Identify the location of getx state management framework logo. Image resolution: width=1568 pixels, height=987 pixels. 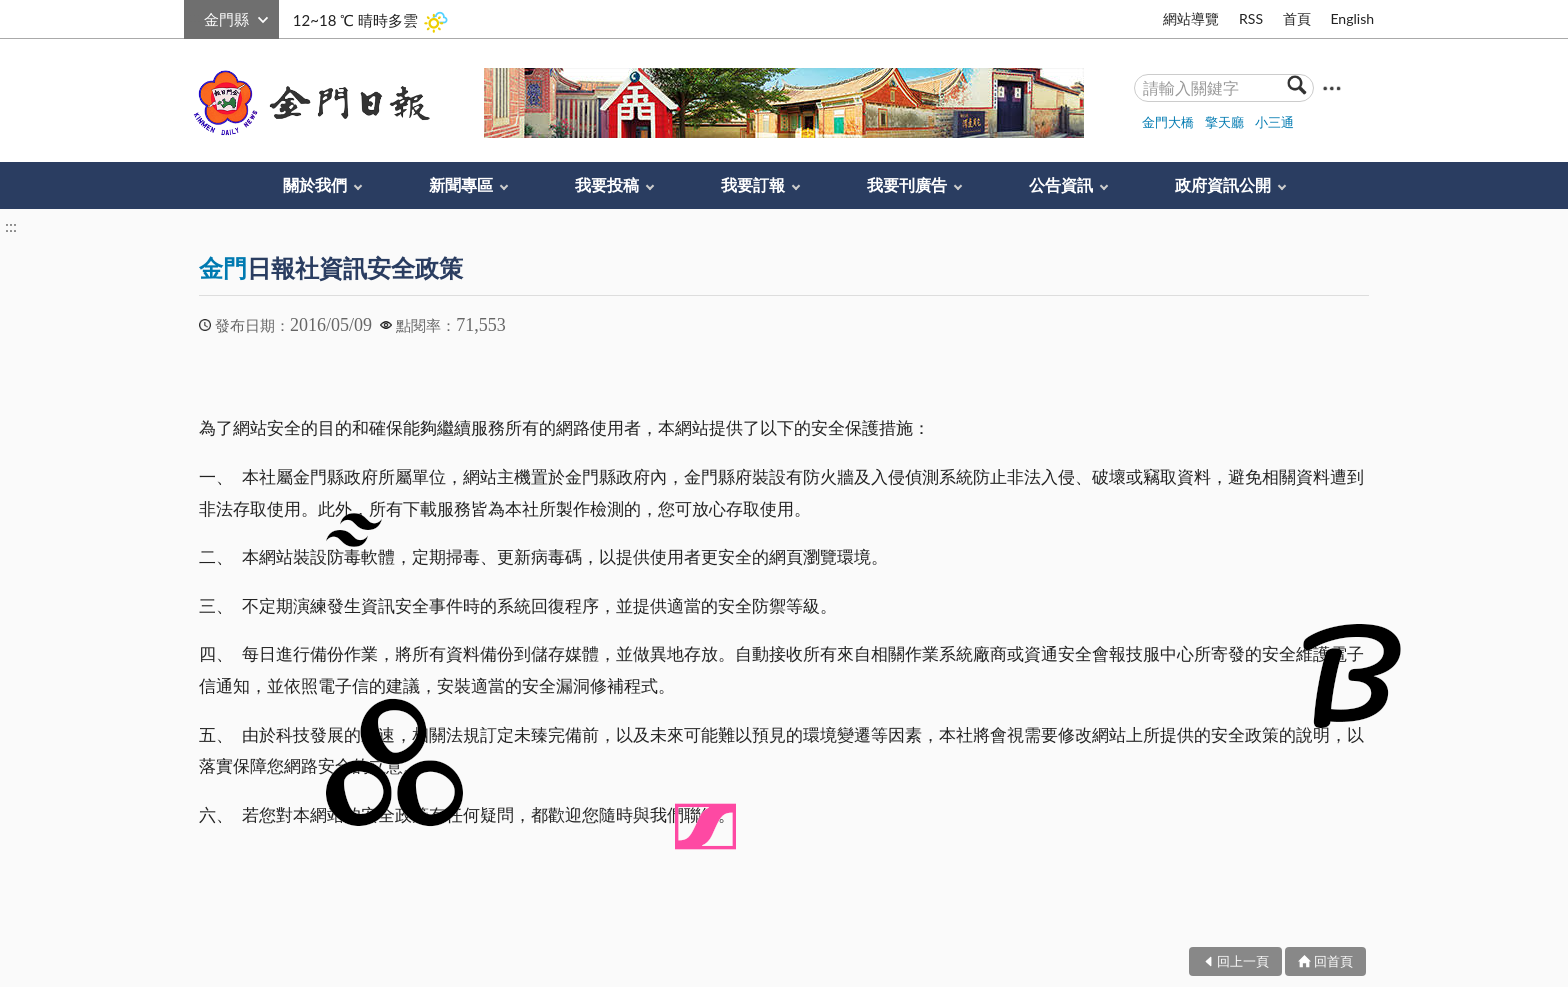
(394, 762).